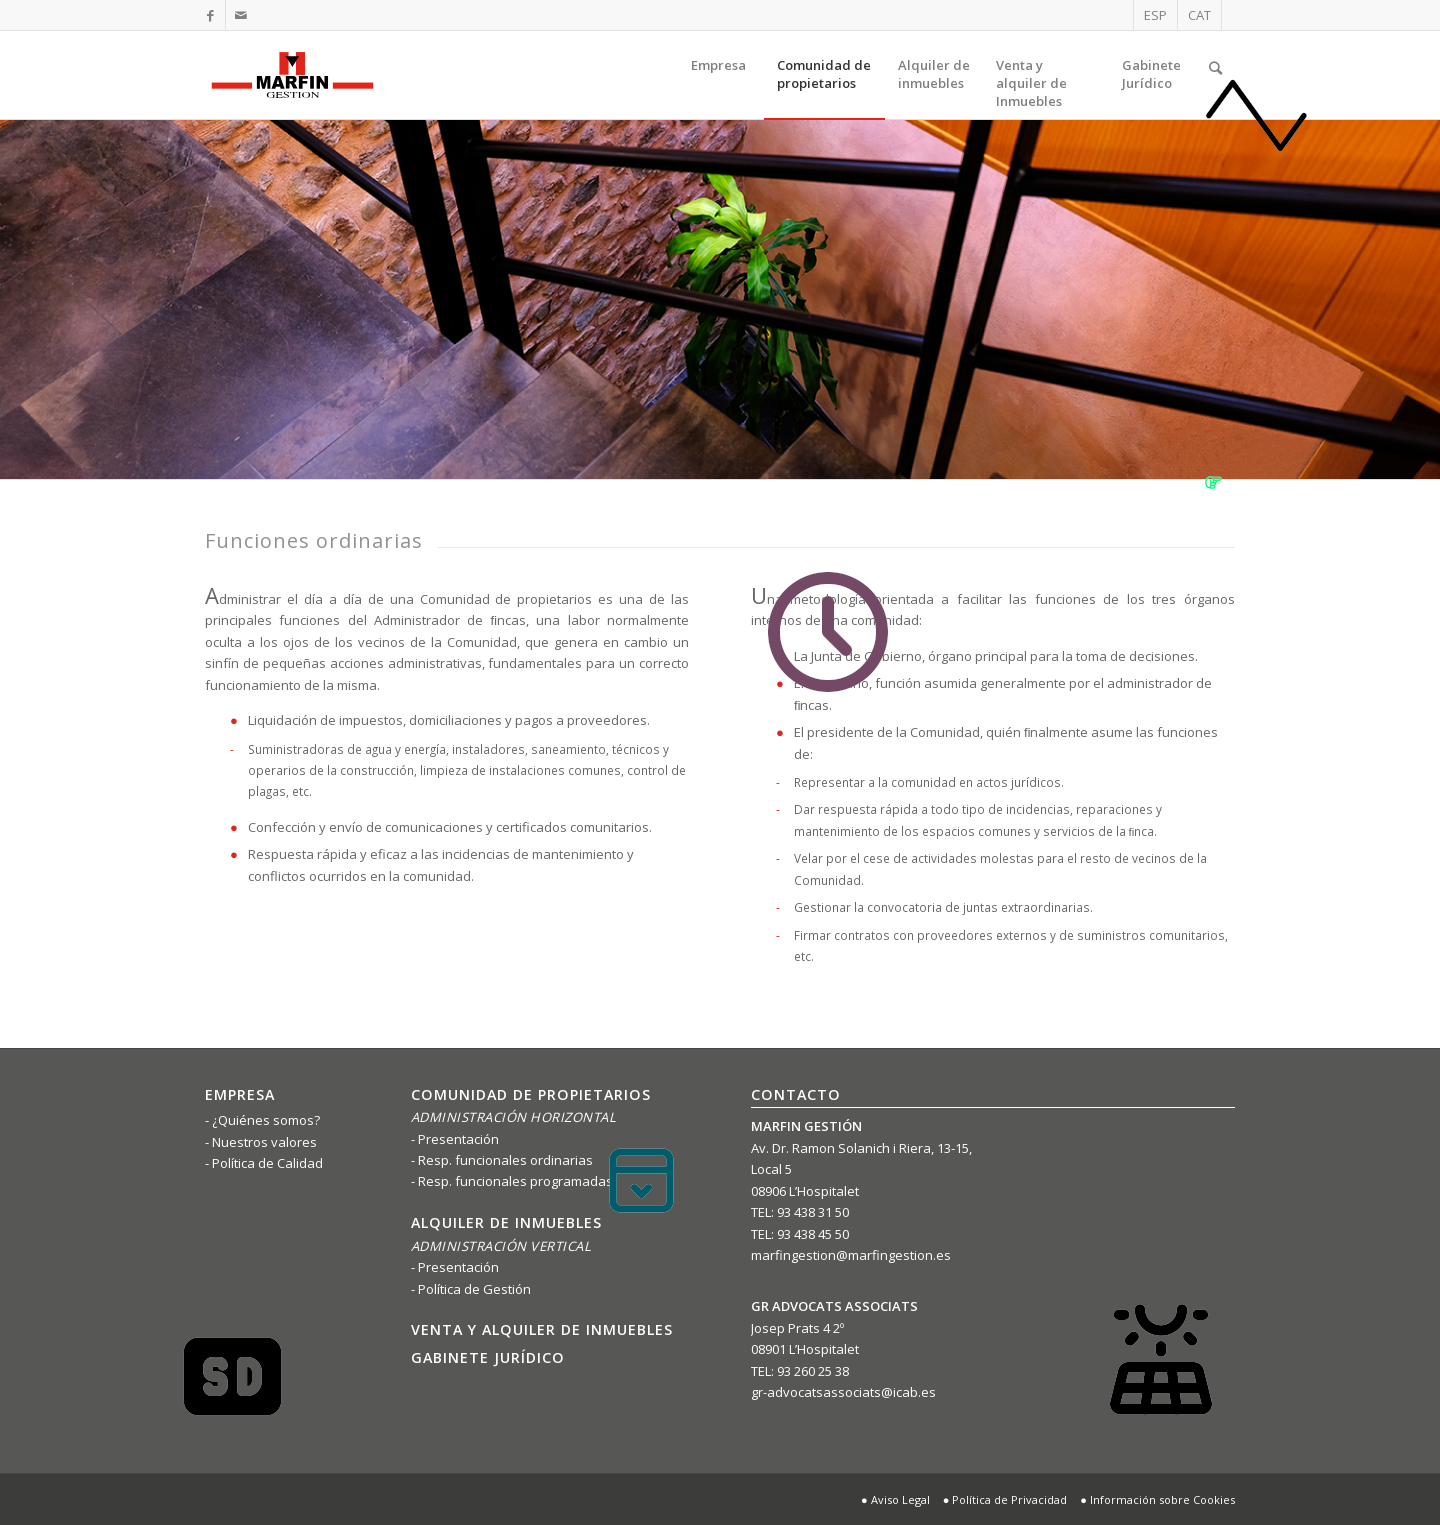 The image size is (1440, 1525). What do you see at coordinates (1256, 115) in the screenshot?
I see `toggle triangle waveform in audio synthesizer` at bounding box center [1256, 115].